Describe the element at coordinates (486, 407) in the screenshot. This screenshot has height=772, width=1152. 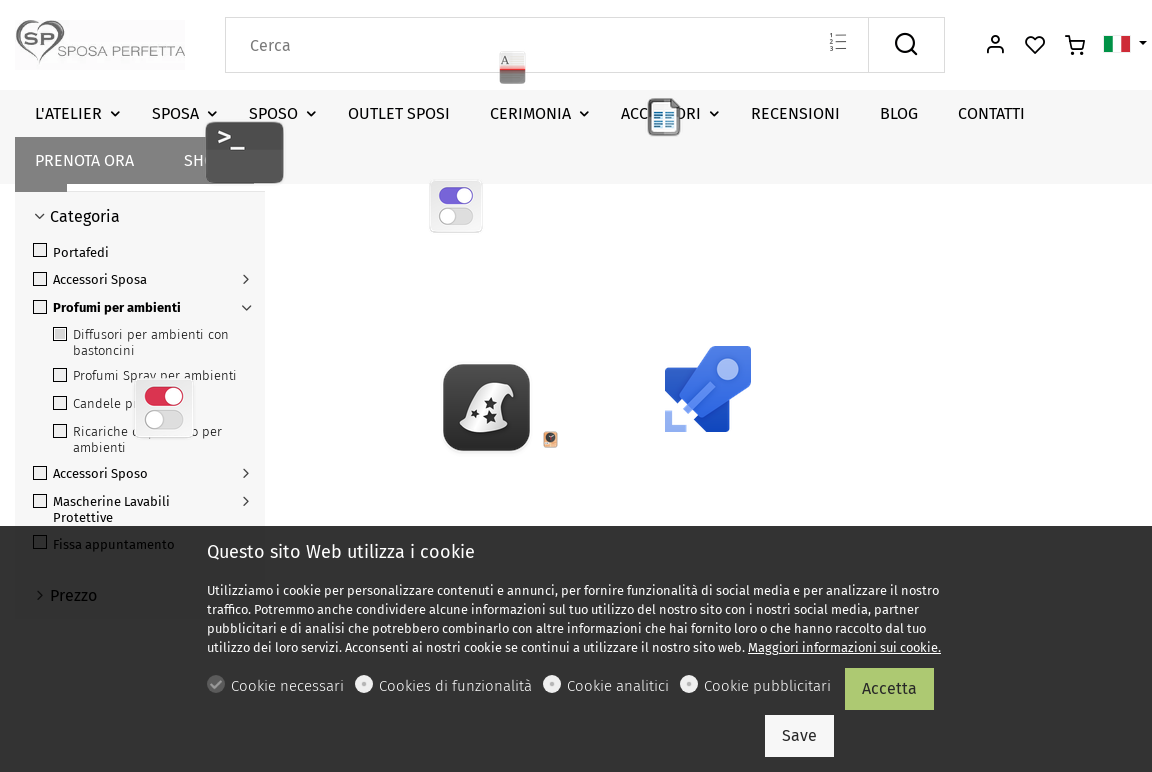
I see `open ImageMagick display application` at that location.